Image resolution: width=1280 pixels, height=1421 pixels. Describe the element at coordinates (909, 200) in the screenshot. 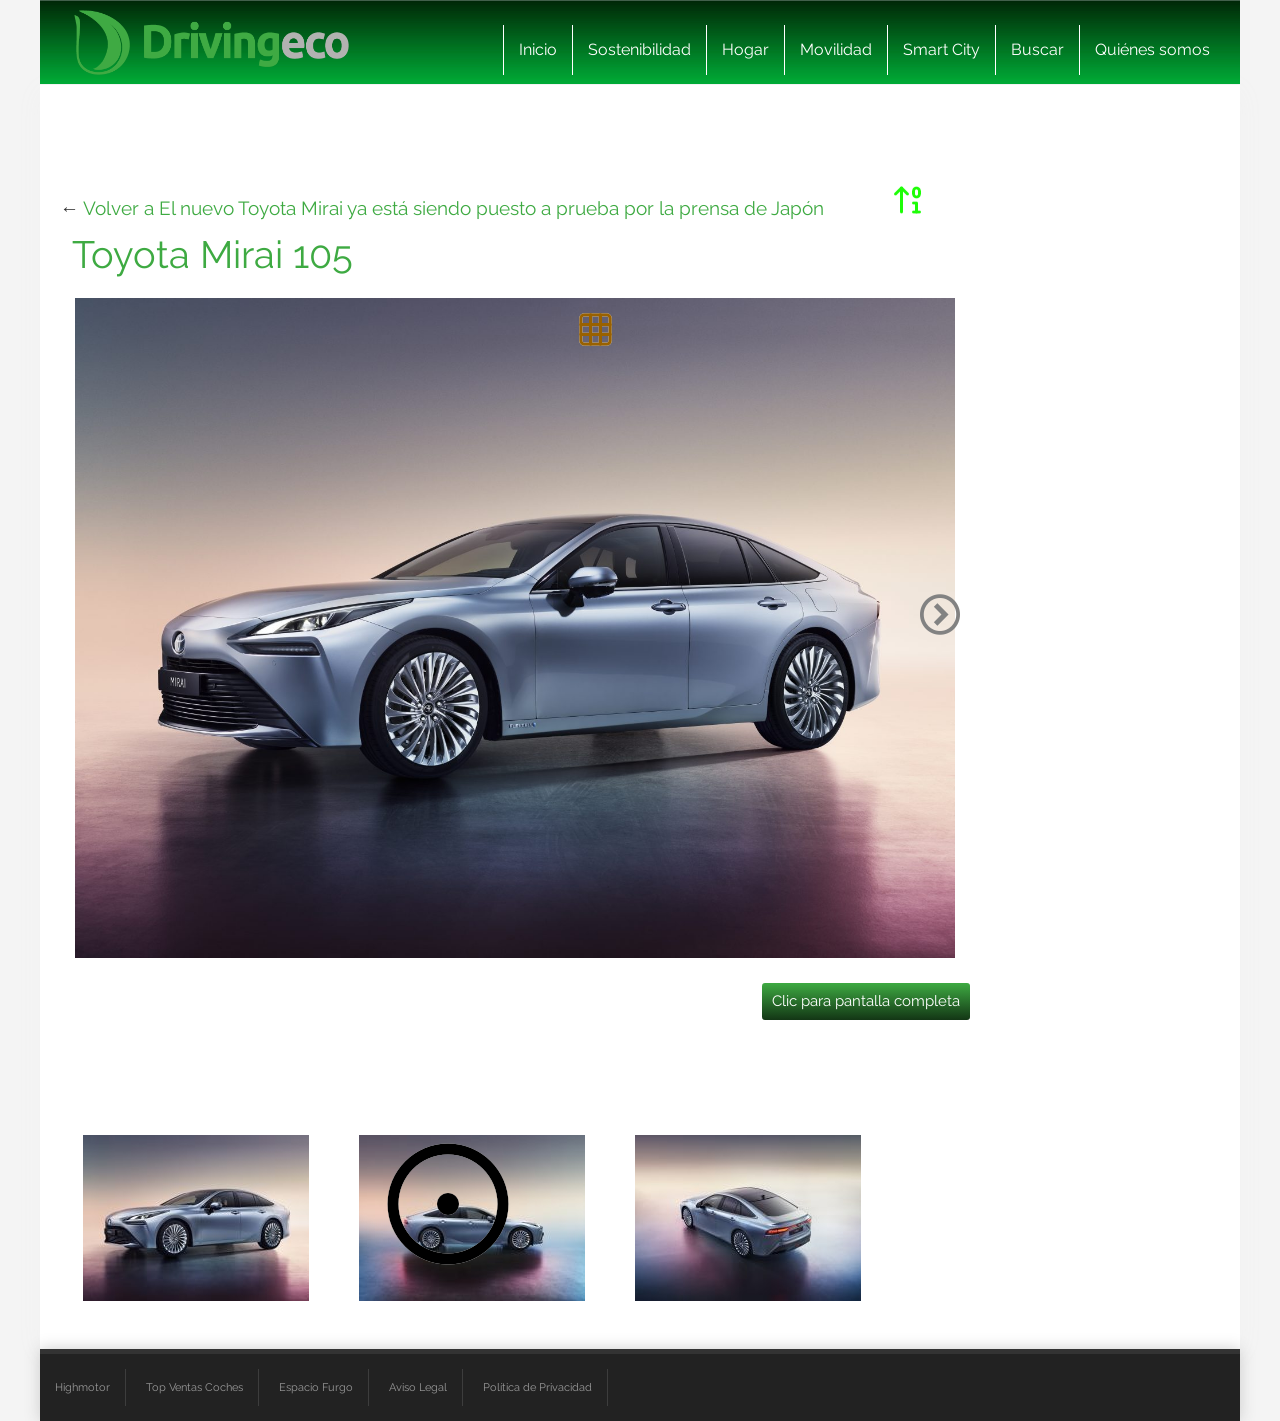

I see `sort in ascending numerical order` at that location.